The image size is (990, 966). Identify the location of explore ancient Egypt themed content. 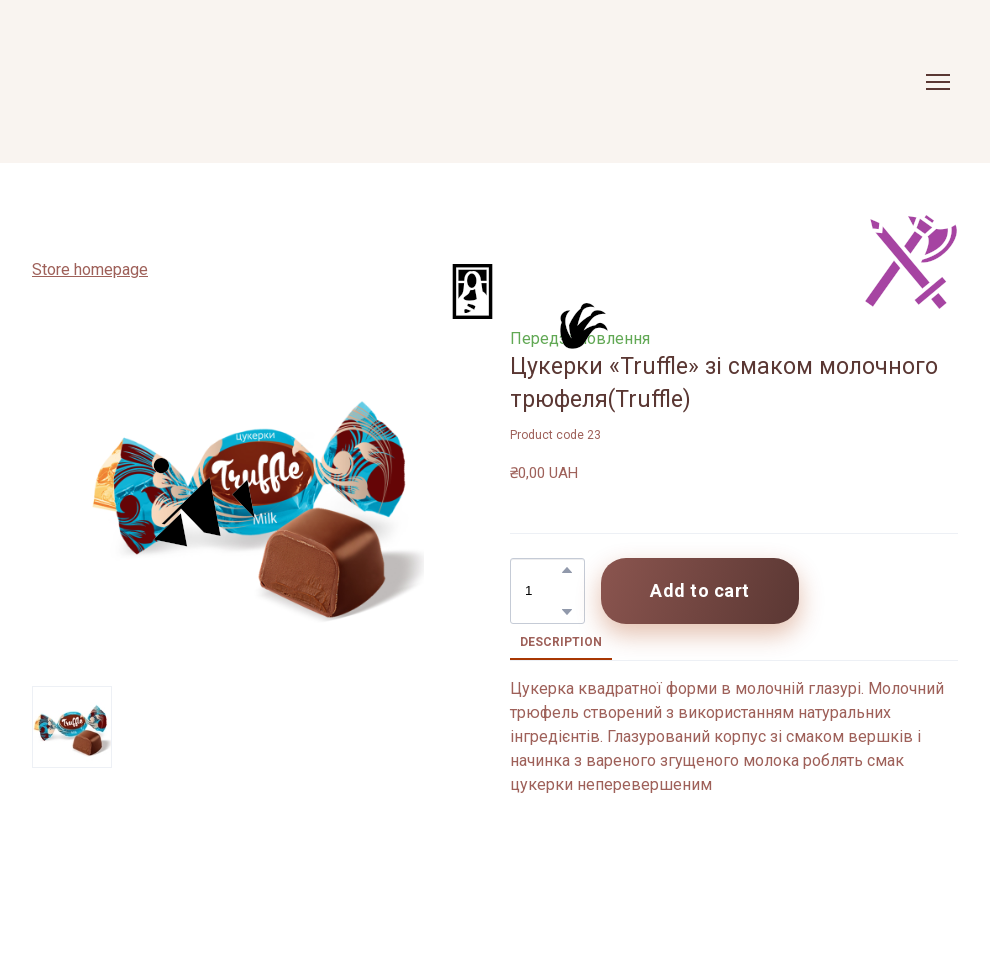
(205, 508).